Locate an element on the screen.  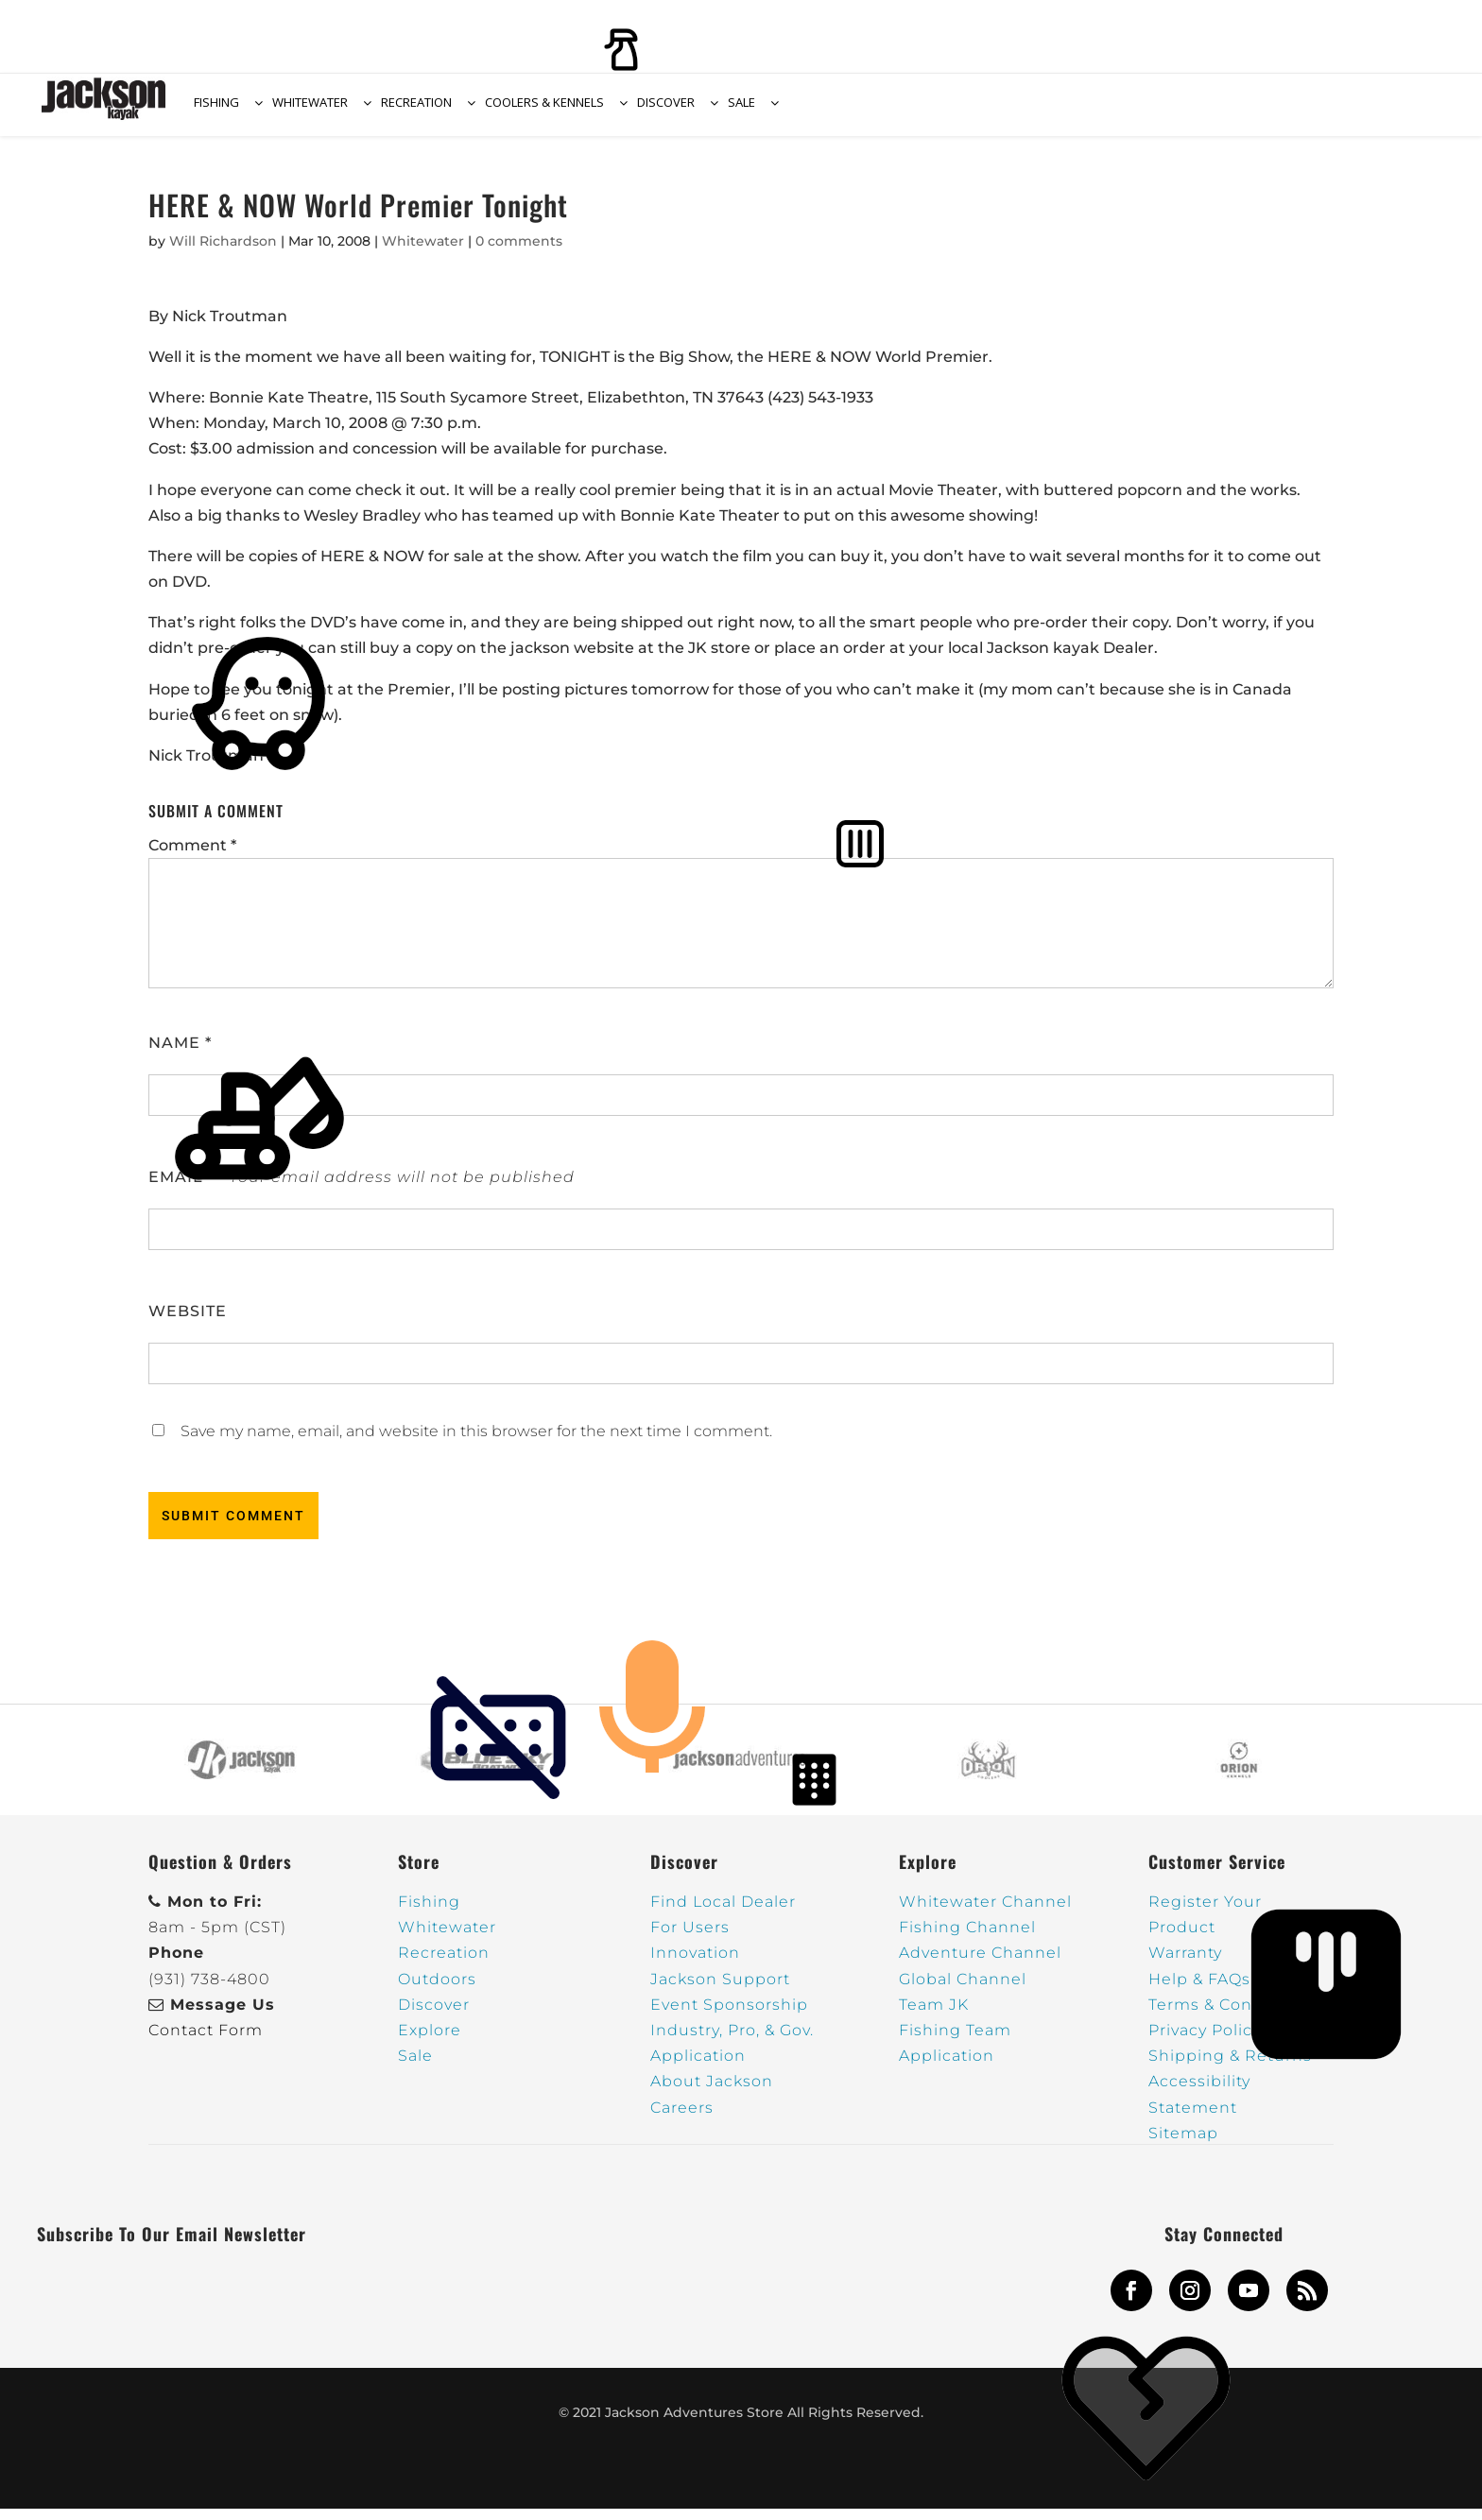
open numeric keypad for input is located at coordinates (814, 1779).